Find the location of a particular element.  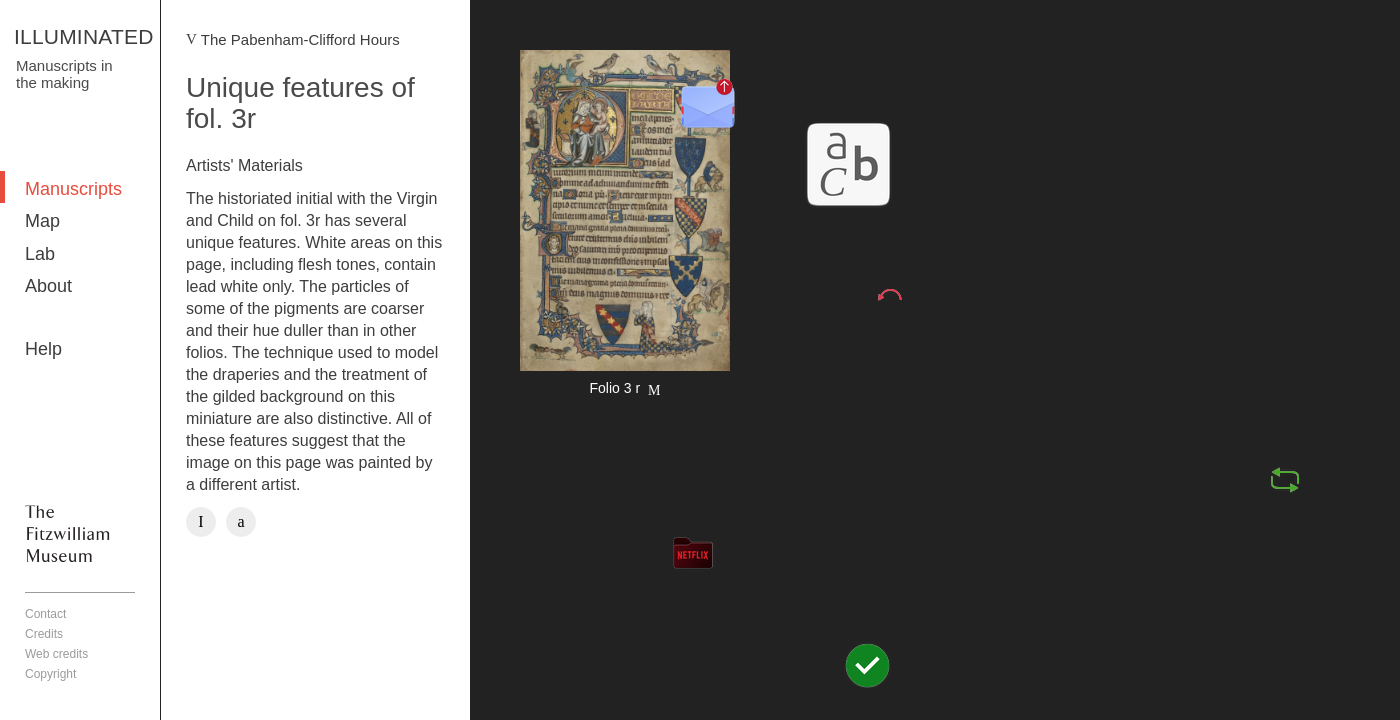

confirm or accept a calculation is located at coordinates (867, 665).